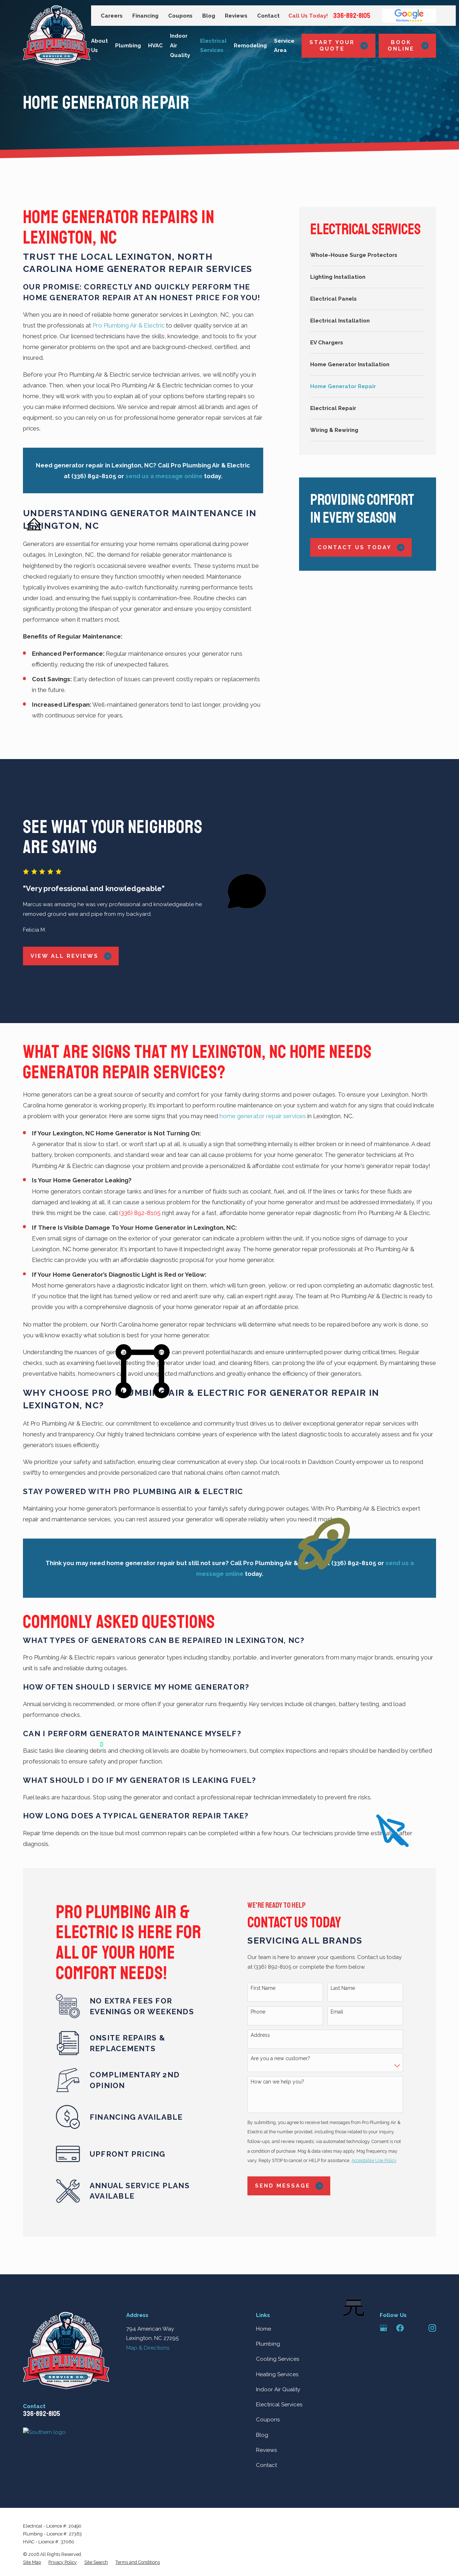  What do you see at coordinates (324, 1544) in the screenshot?
I see `launch or deploy an application` at bounding box center [324, 1544].